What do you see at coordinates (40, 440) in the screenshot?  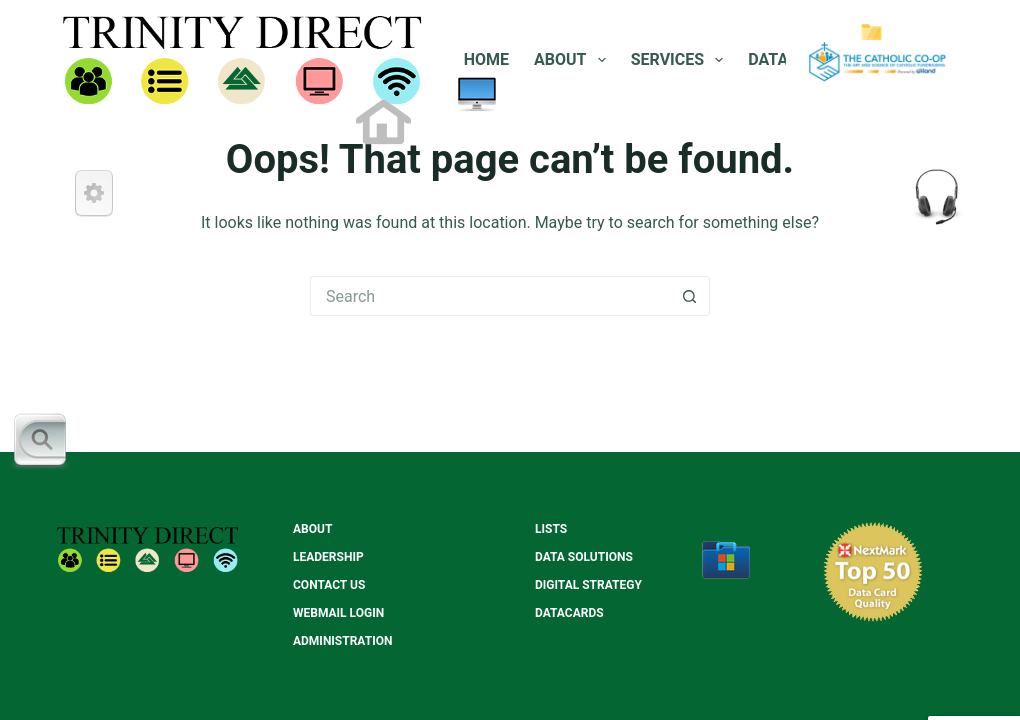 I see `open search preferences or settings` at bounding box center [40, 440].